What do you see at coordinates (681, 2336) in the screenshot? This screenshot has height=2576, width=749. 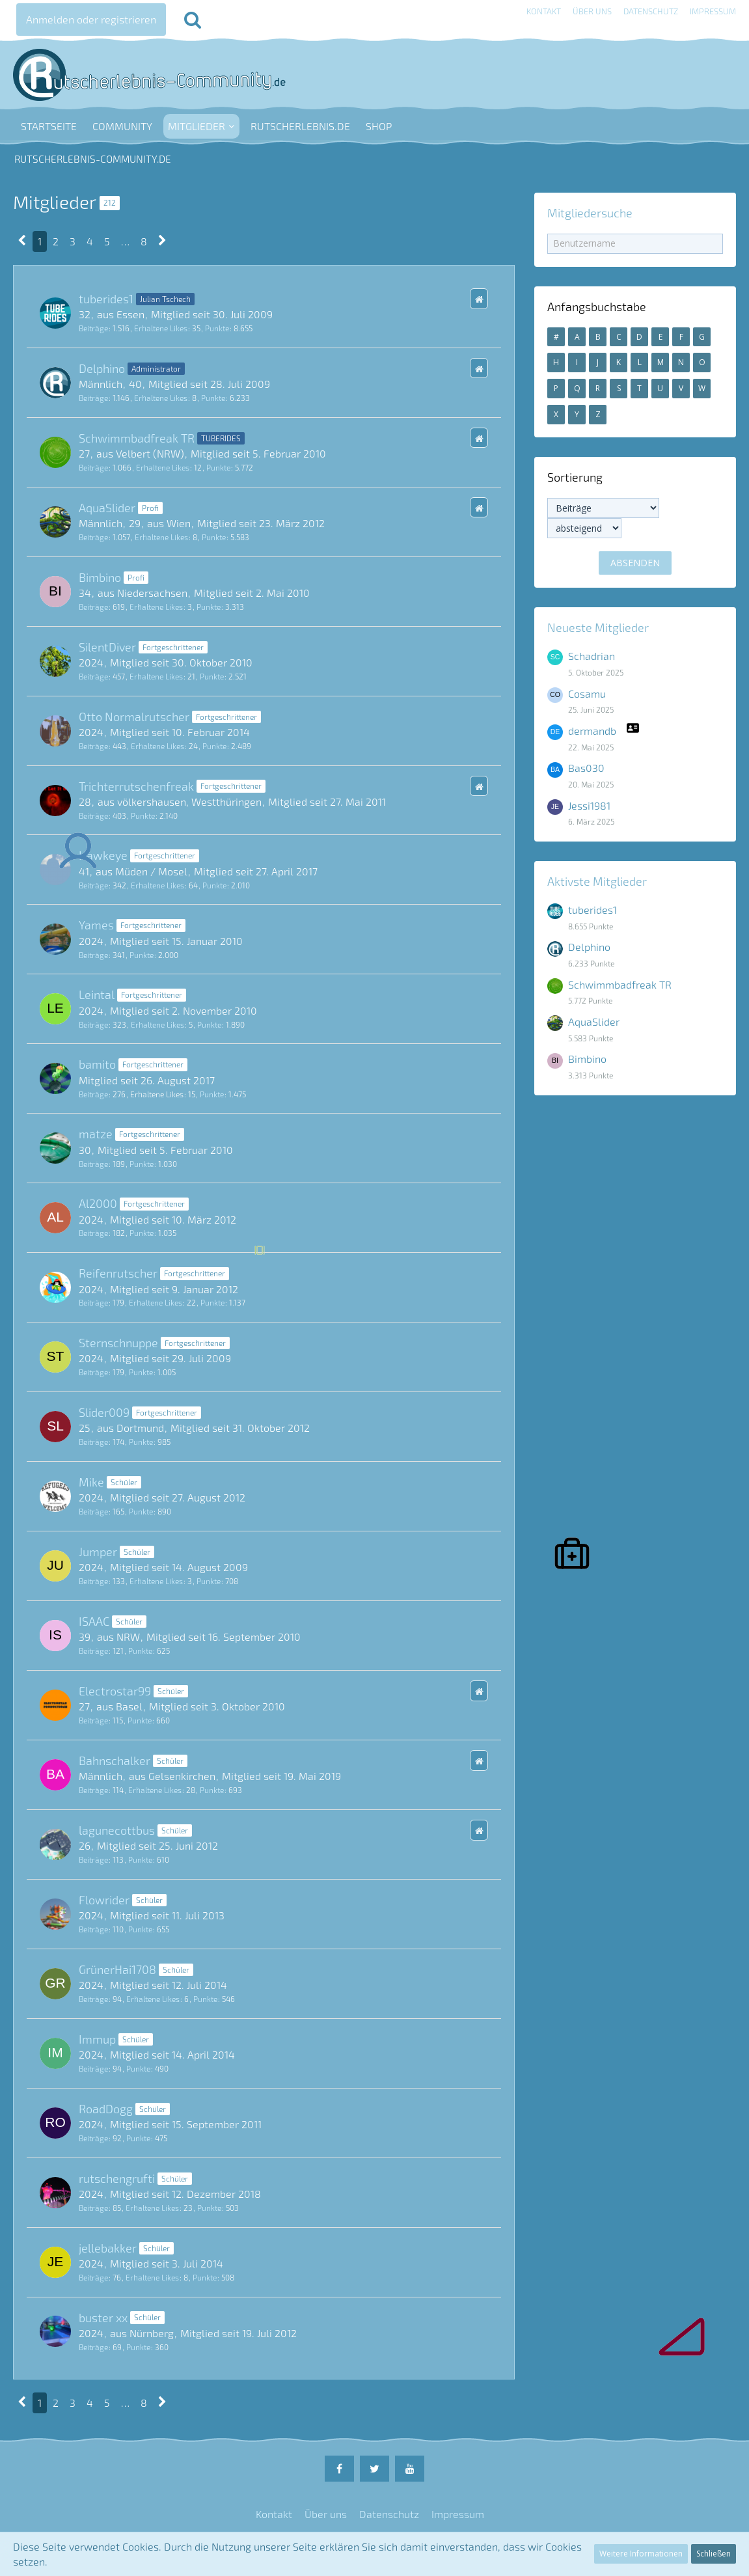 I see `play media or start playback` at bounding box center [681, 2336].